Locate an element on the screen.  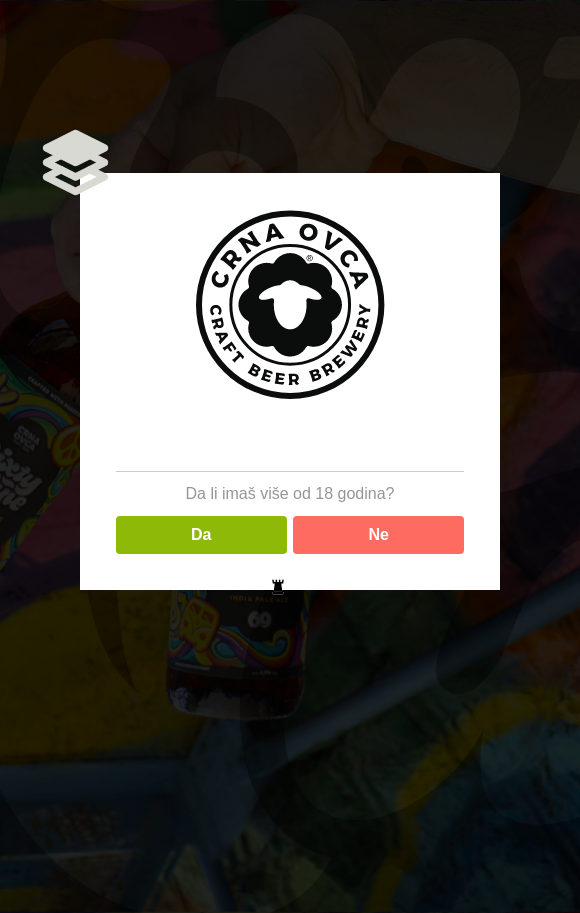
view front layer of a stack is located at coordinates (75, 162).